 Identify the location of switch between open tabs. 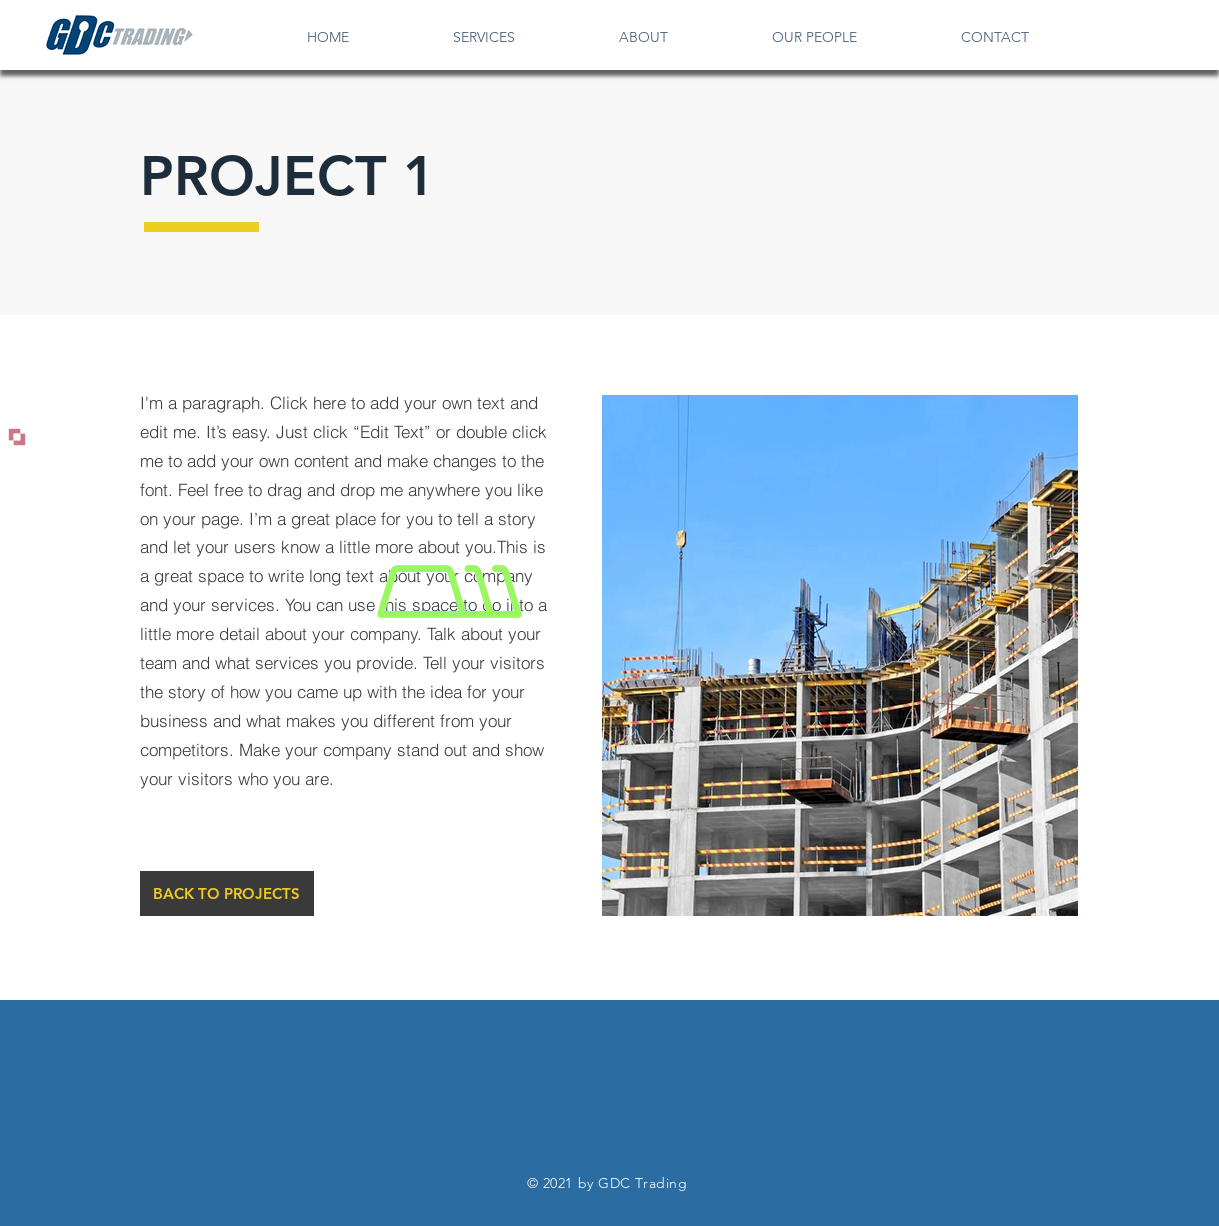
(449, 591).